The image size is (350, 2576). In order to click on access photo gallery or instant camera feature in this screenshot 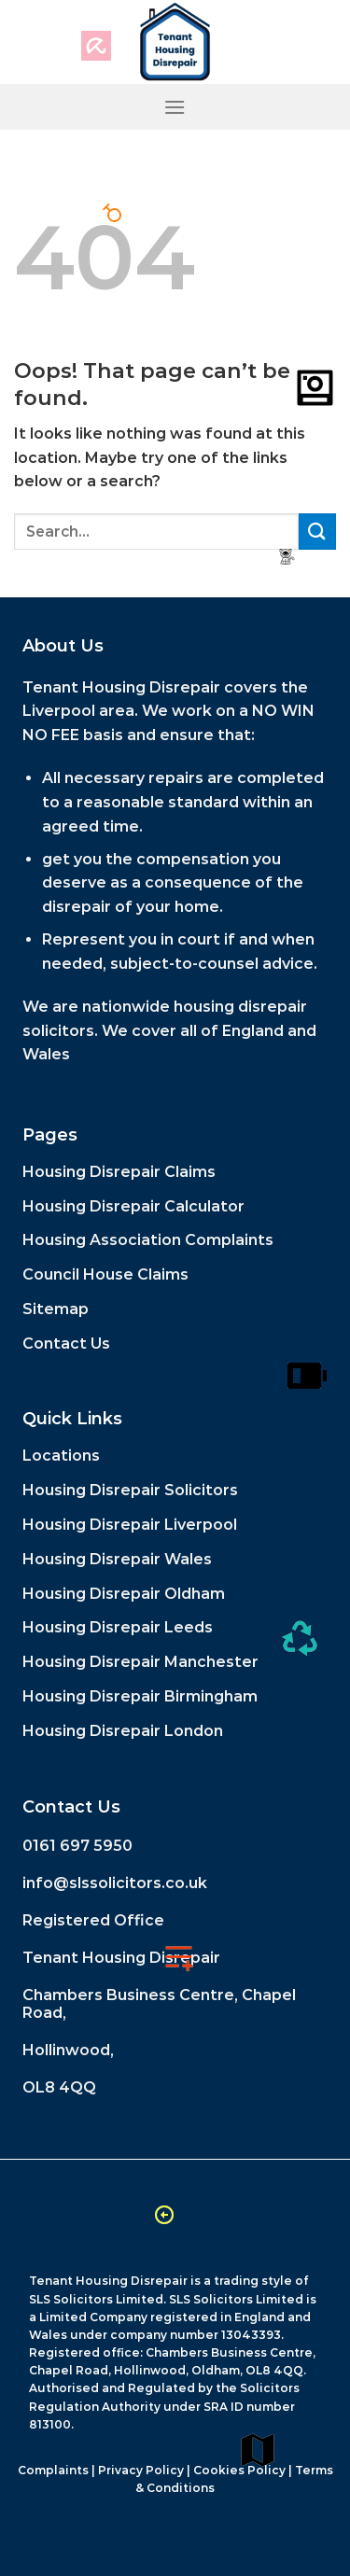, I will do `click(315, 387)`.